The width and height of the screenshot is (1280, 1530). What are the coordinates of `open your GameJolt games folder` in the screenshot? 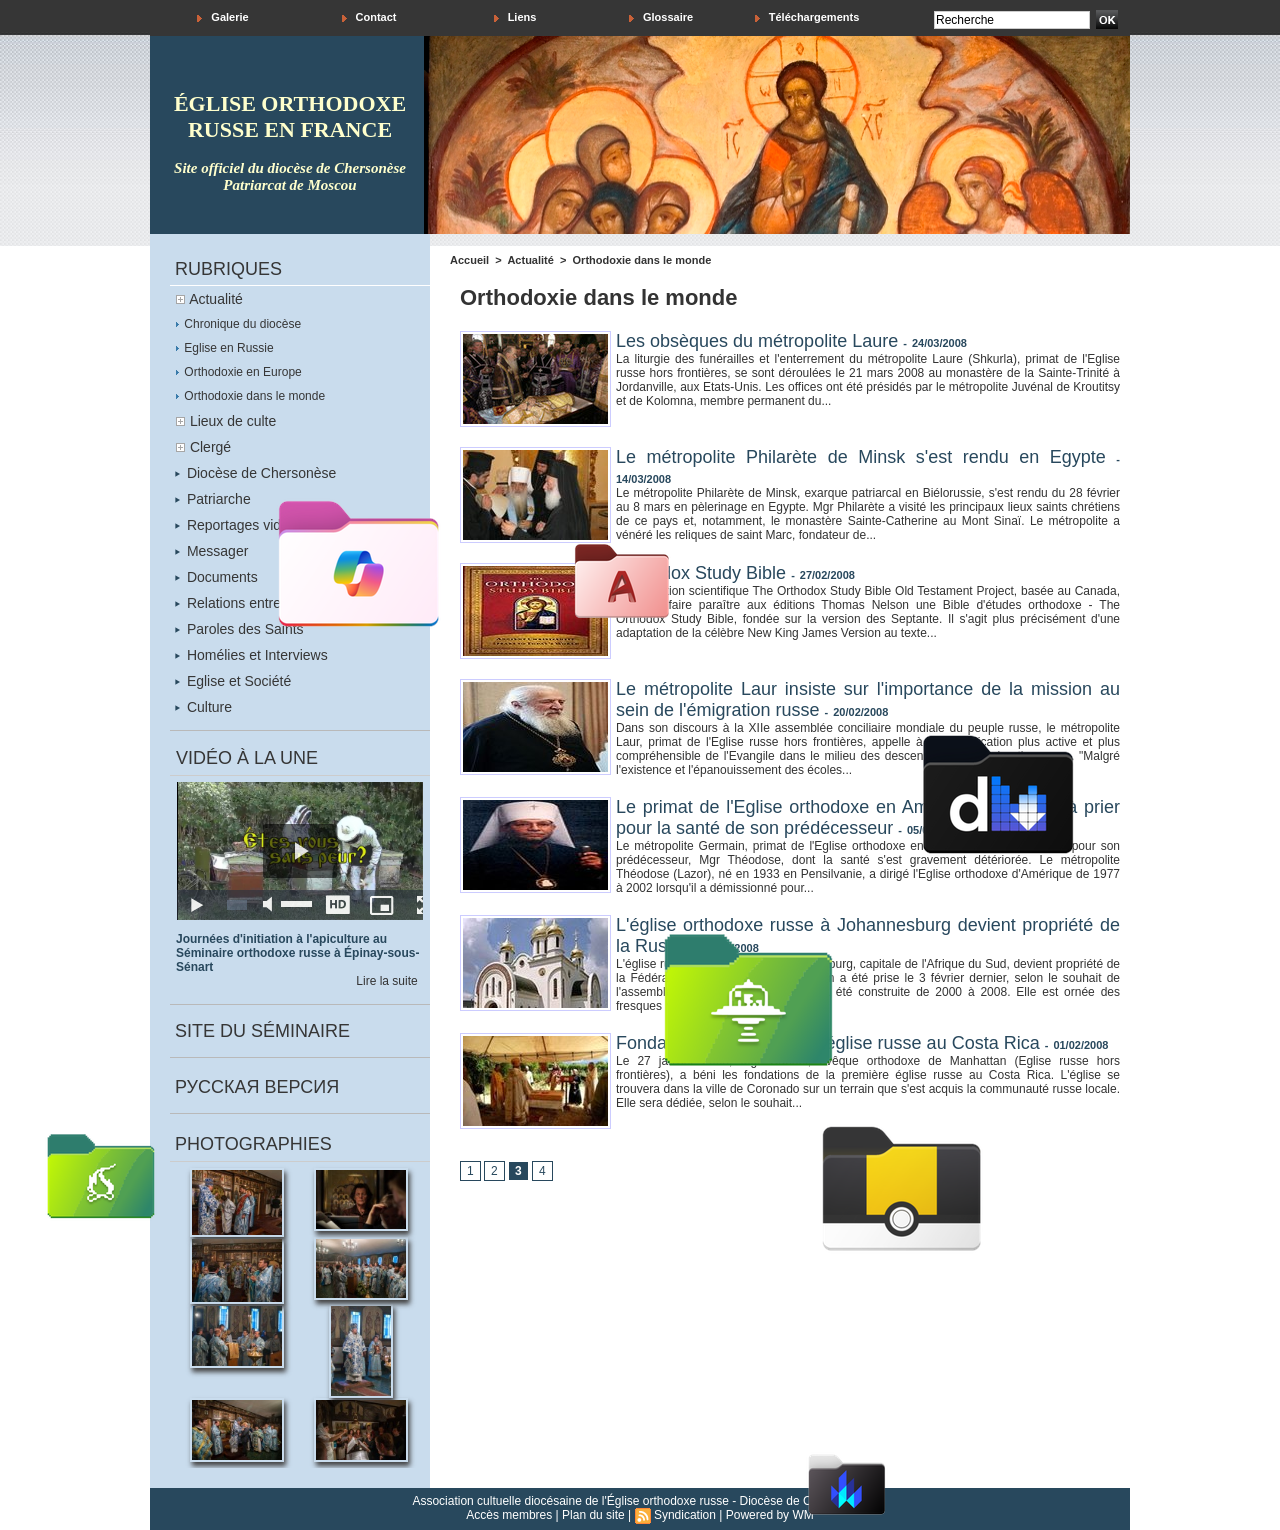 It's located at (101, 1179).